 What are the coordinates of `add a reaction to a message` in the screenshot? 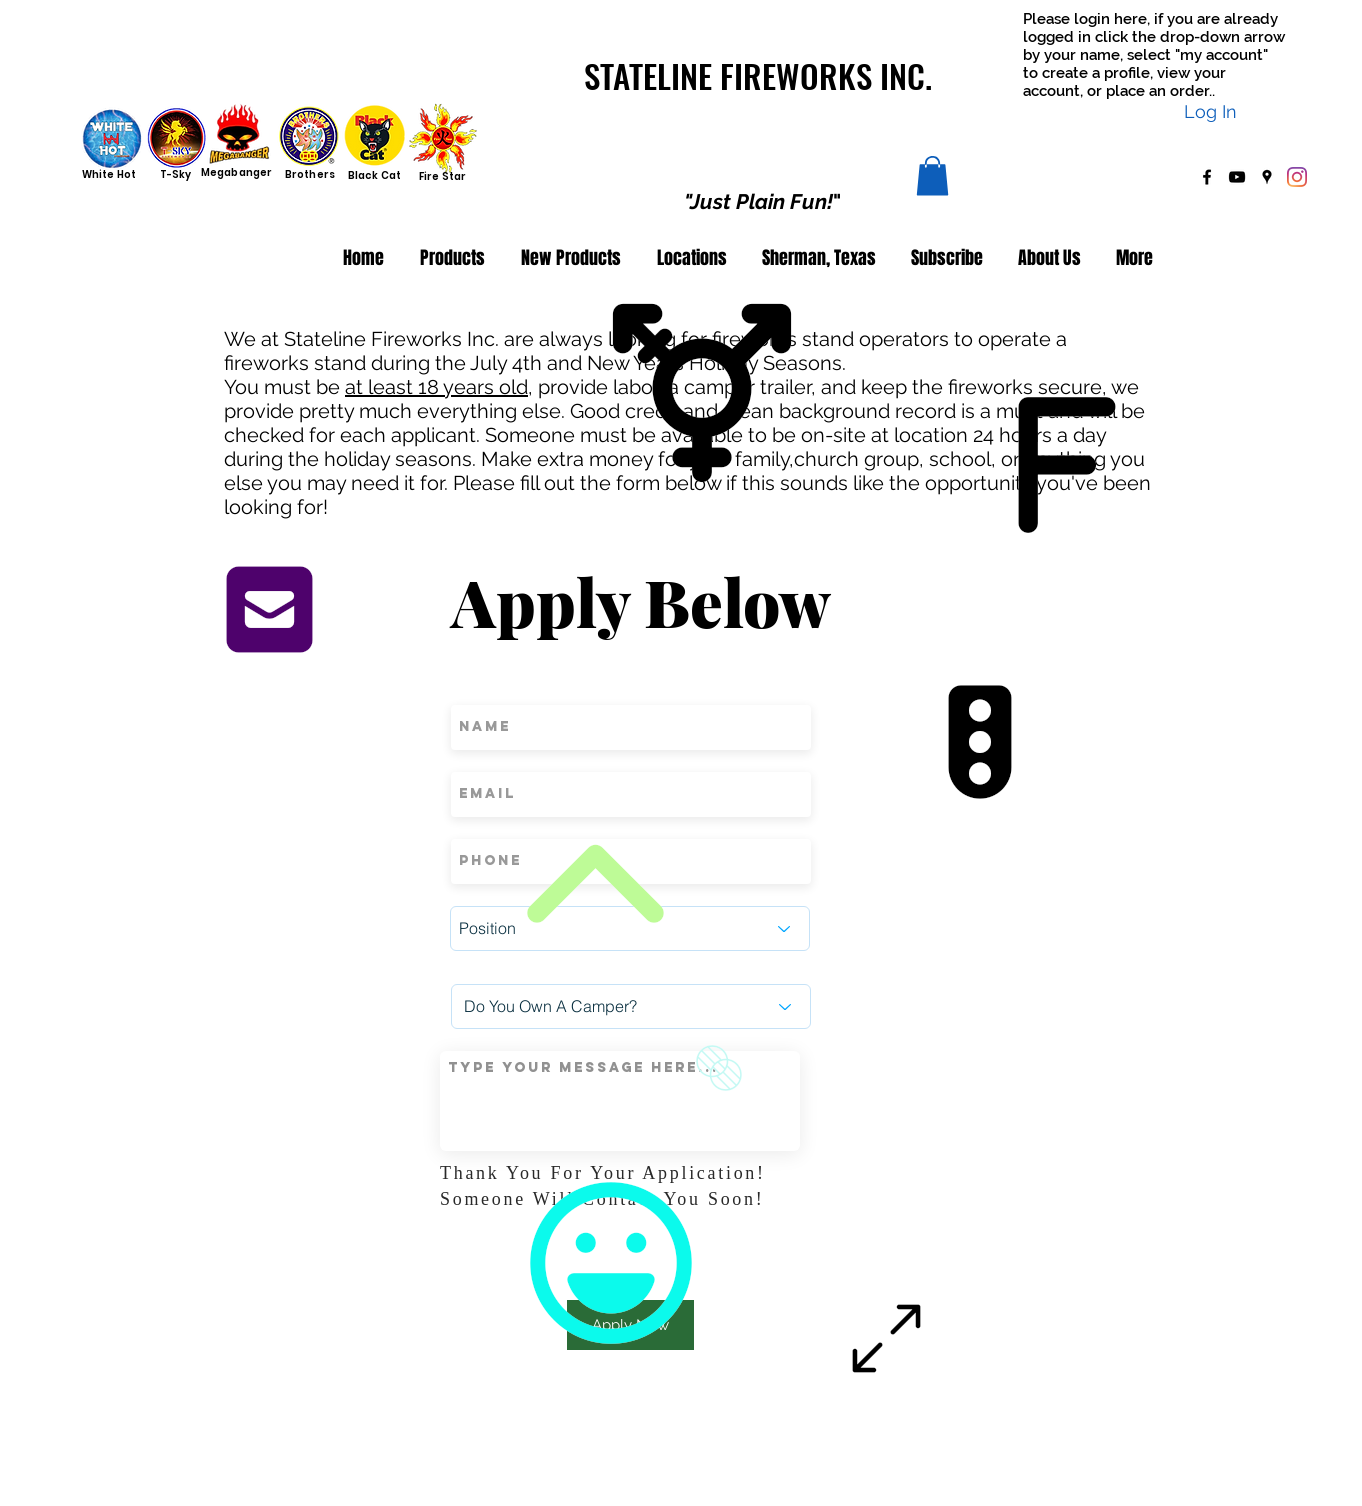 It's located at (611, 1263).